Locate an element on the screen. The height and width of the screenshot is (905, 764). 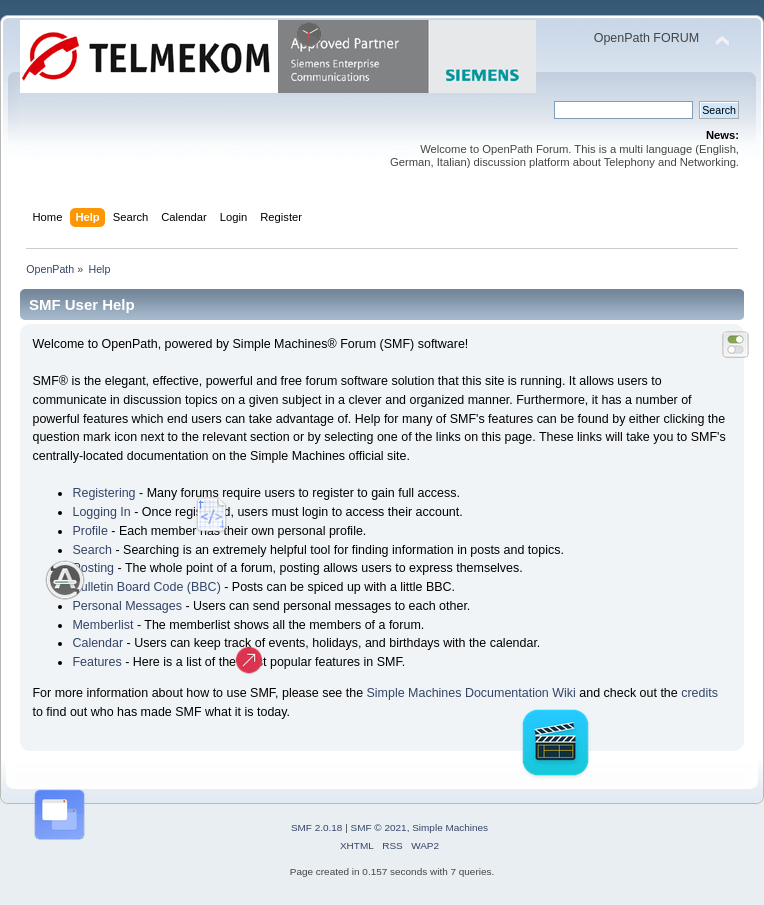
manage startup applications and session settings is located at coordinates (59, 814).